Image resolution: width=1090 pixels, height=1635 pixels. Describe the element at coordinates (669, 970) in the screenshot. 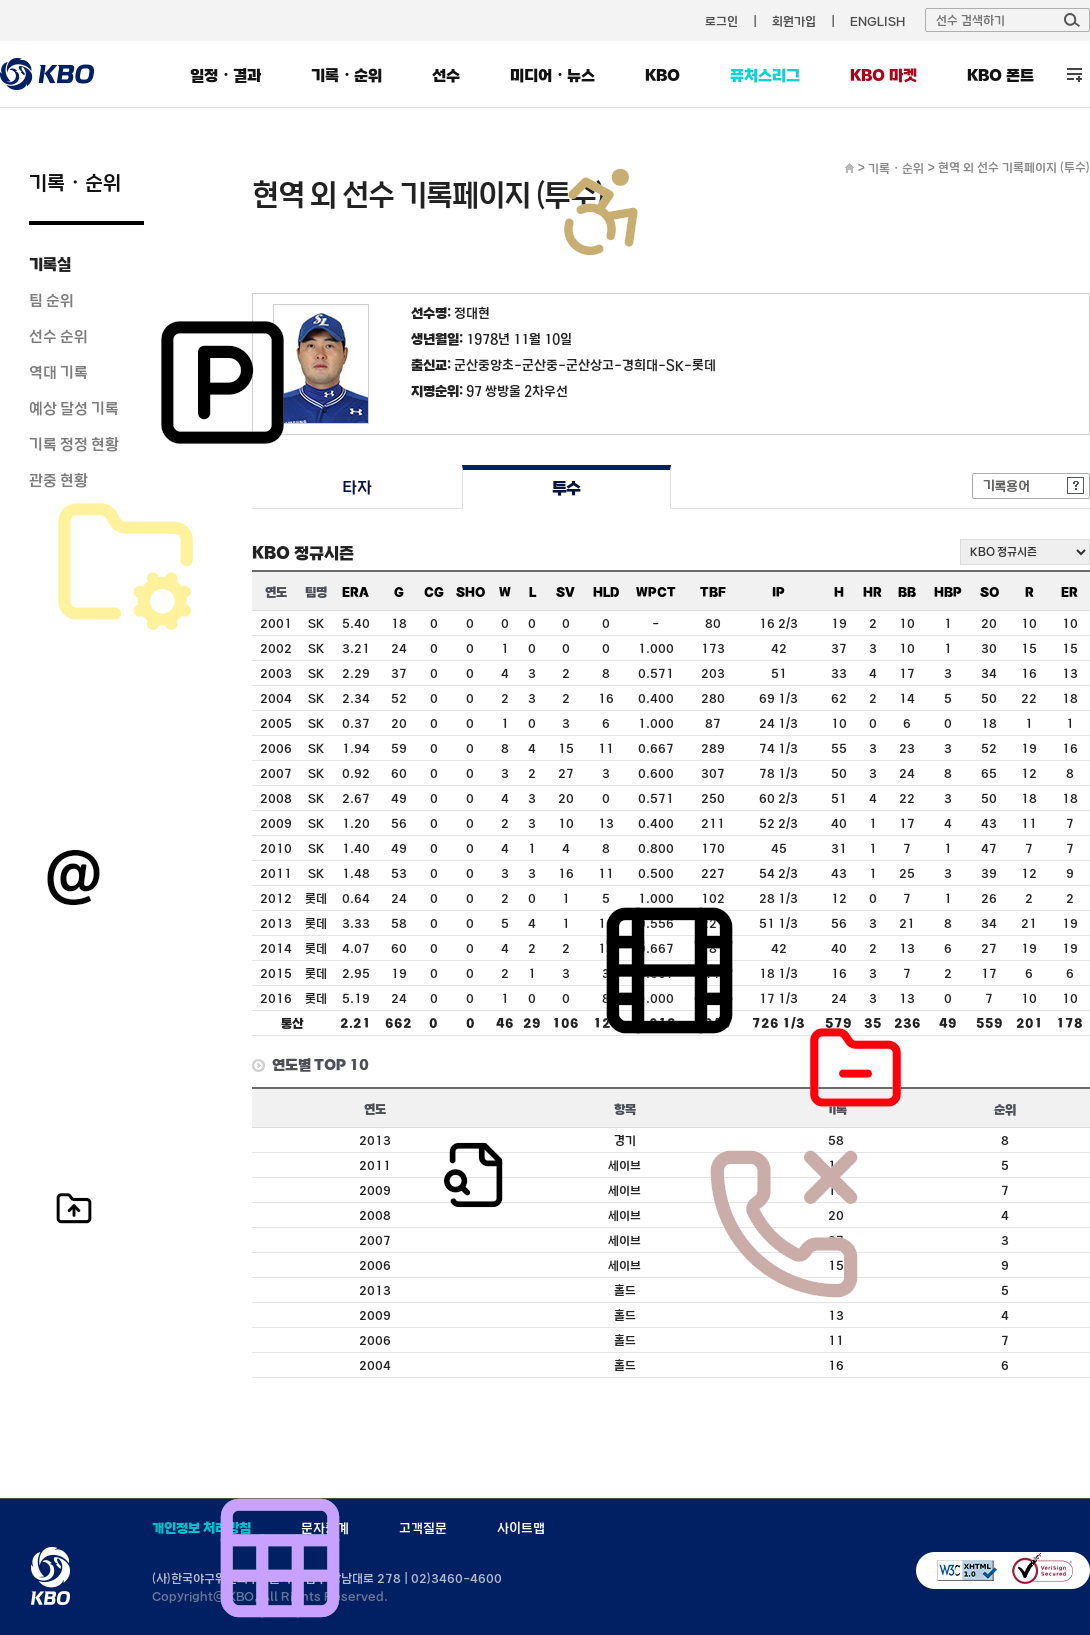

I see `access video or movie content` at that location.